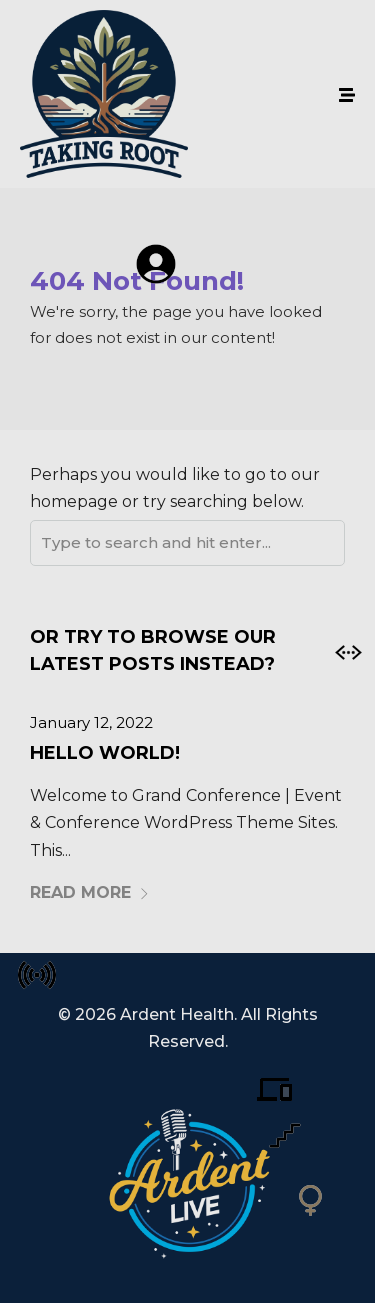  What do you see at coordinates (348, 652) in the screenshot?
I see `indicates code is currently processing or compiling` at bounding box center [348, 652].